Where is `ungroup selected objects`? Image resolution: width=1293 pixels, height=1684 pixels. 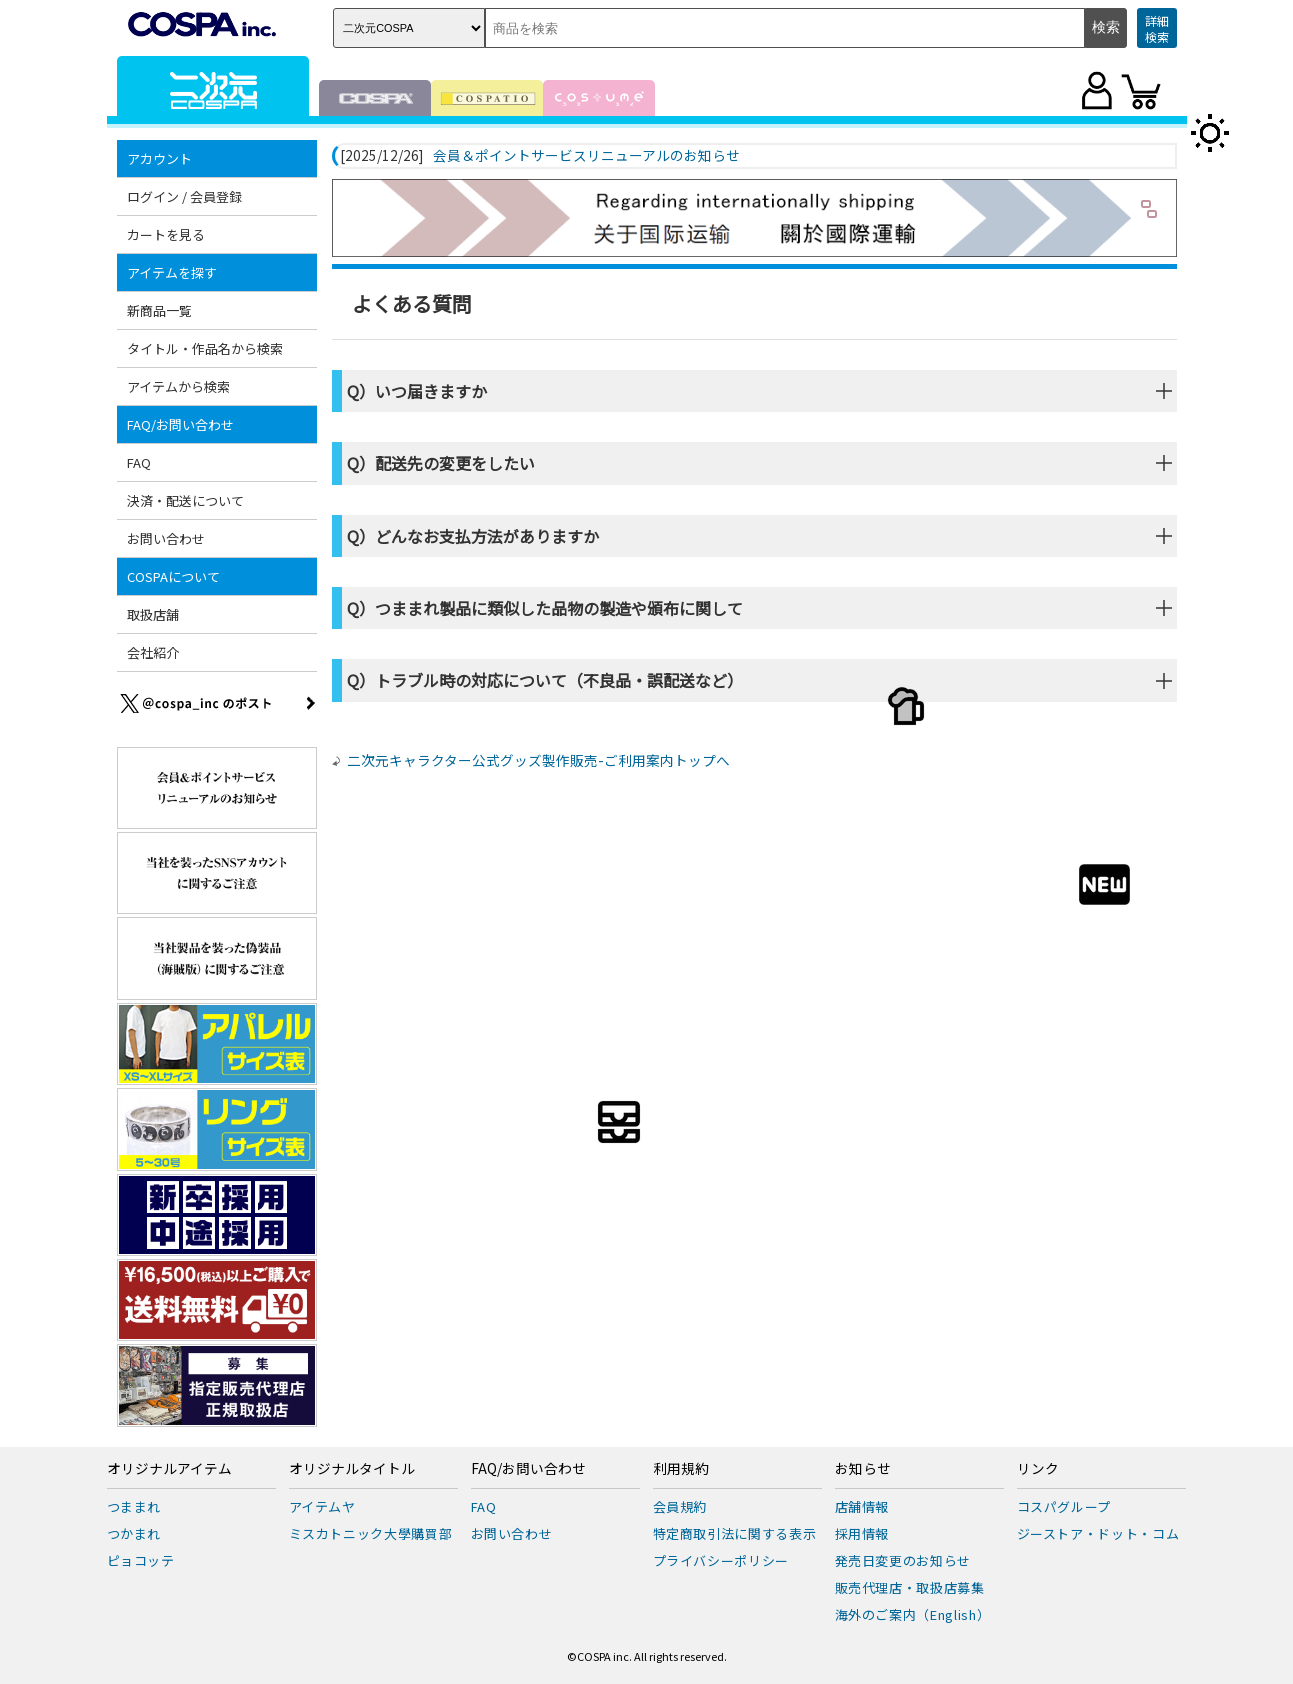
ungroup selected objects is located at coordinates (1149, 209).